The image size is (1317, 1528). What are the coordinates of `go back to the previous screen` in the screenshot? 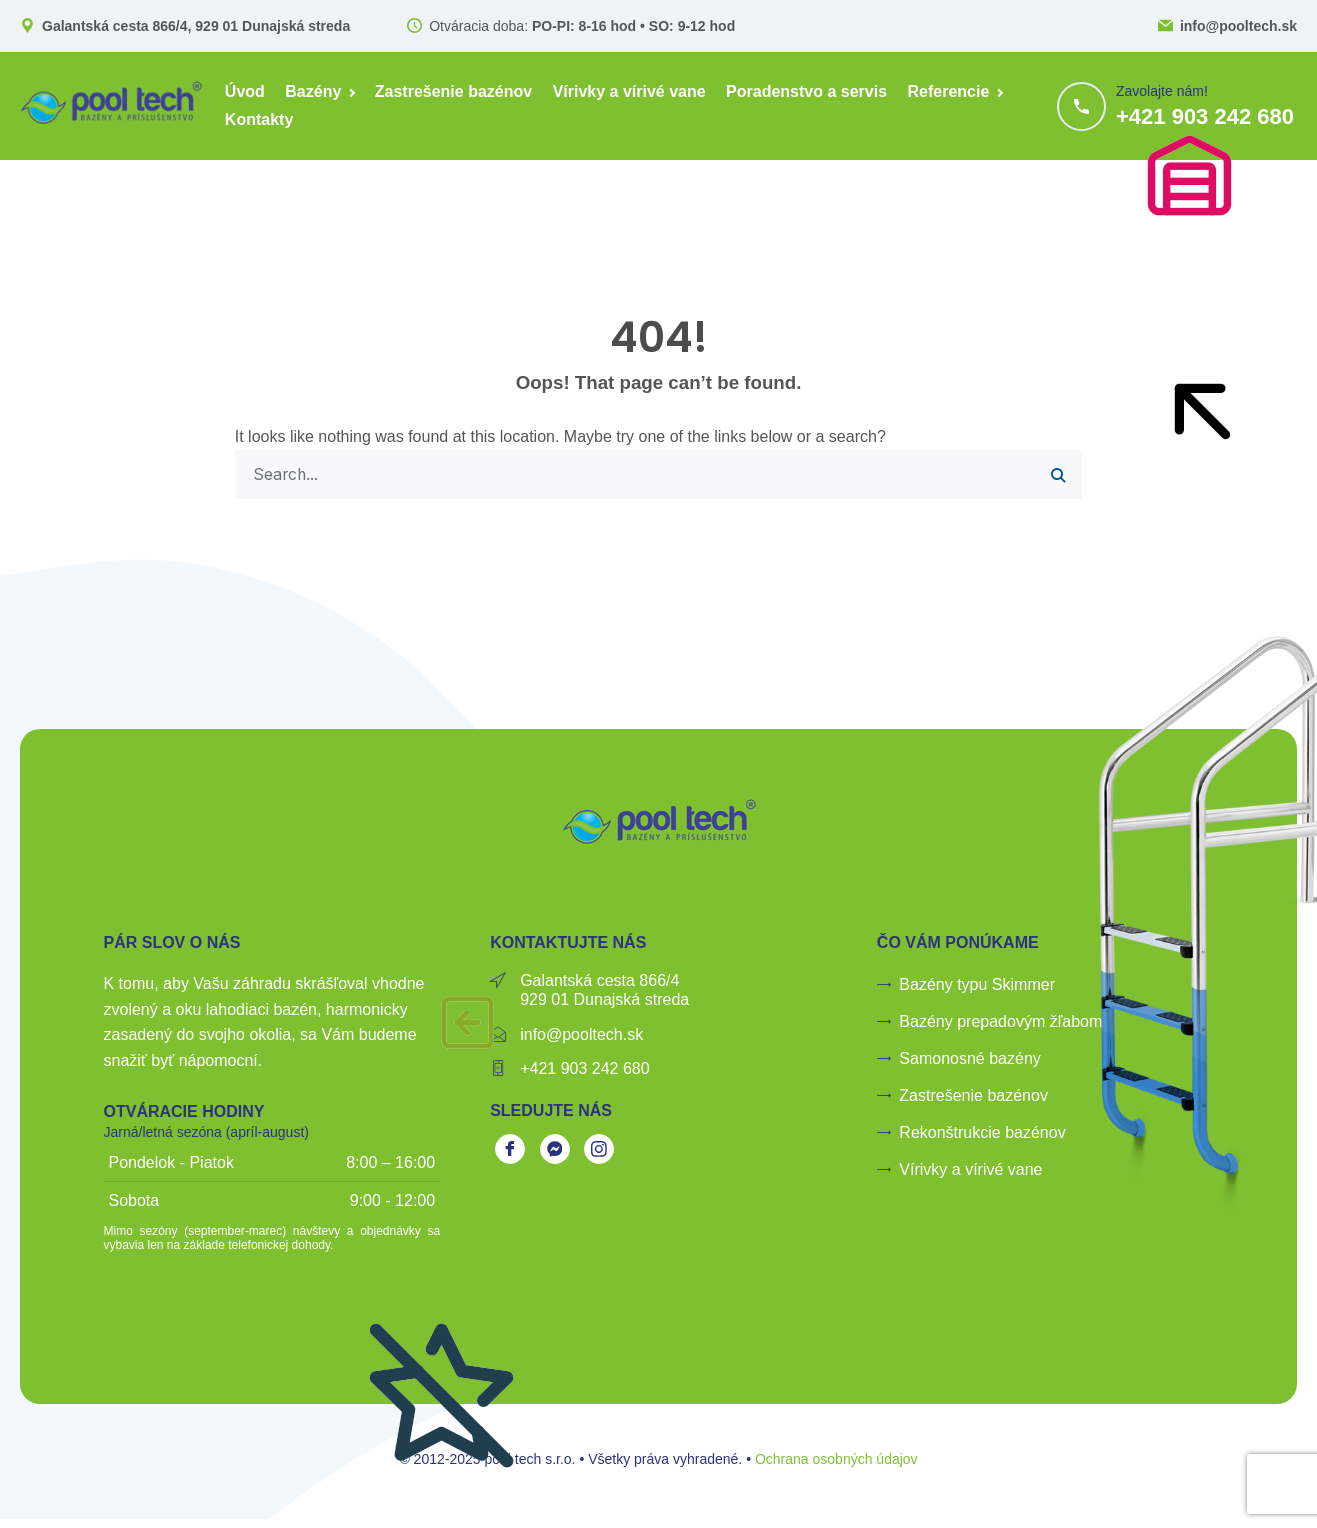 It's located at (467, 1022).